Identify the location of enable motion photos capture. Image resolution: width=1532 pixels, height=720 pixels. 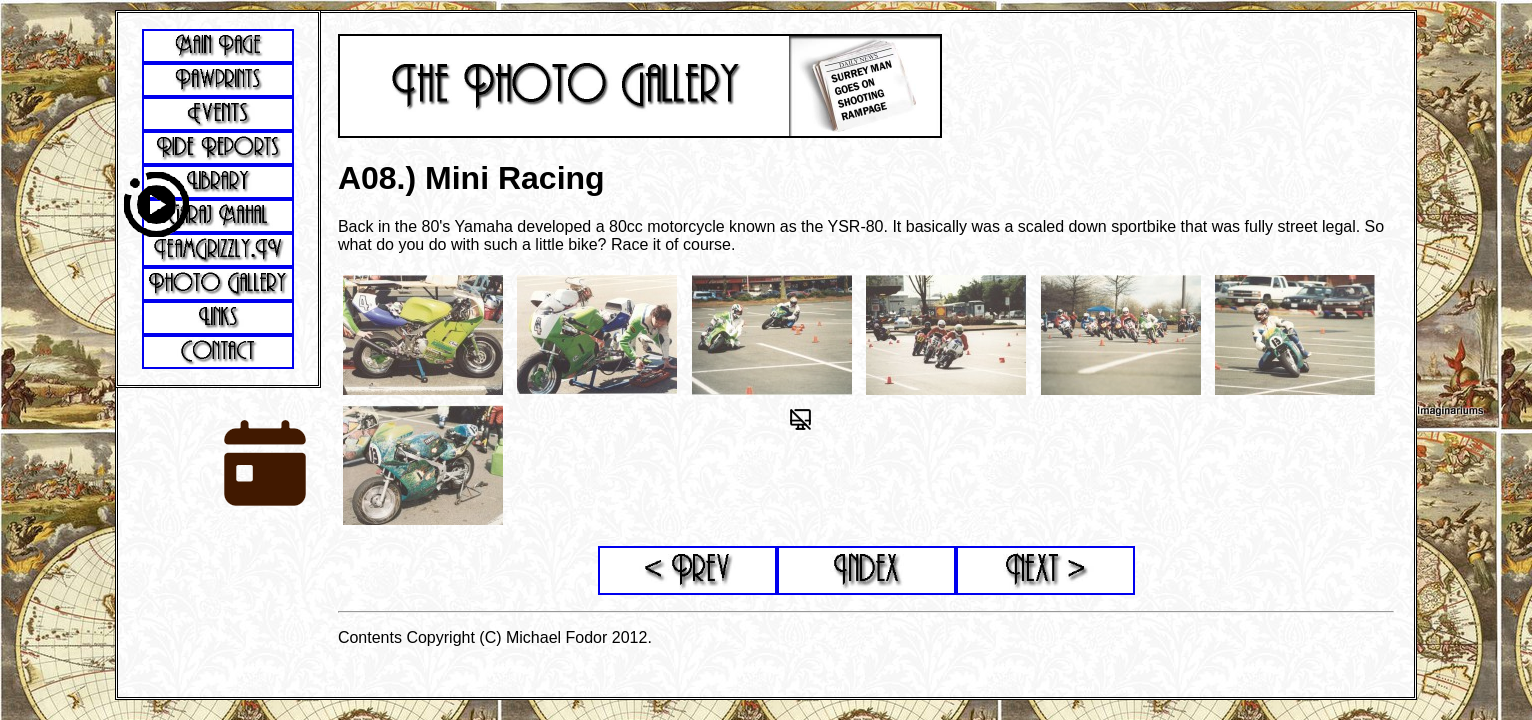
(156, 204).